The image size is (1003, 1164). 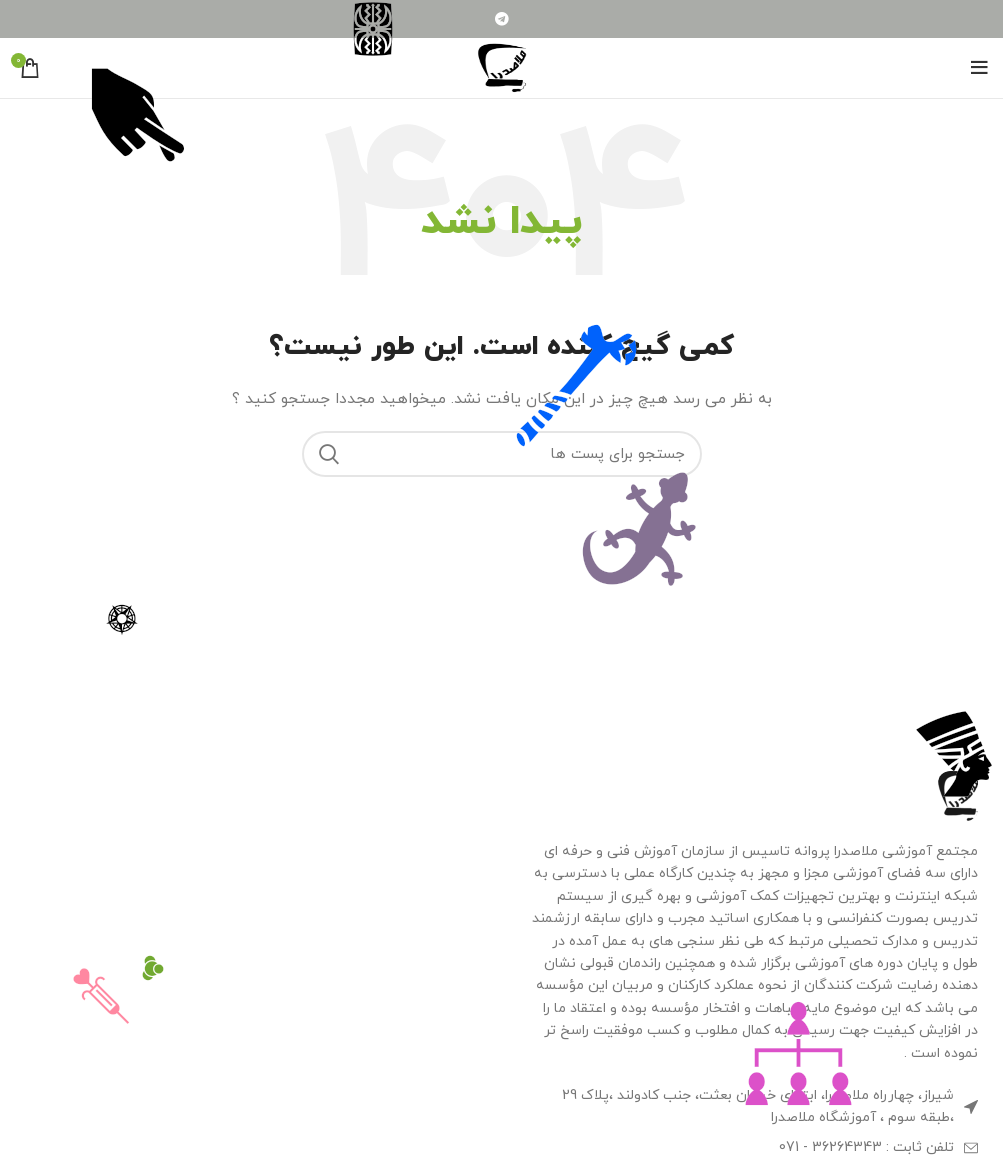 What do you see at coordinates (153, 968) in the screenshot?
I see `view molecular or chemical information` at bounding box center [153, 968].